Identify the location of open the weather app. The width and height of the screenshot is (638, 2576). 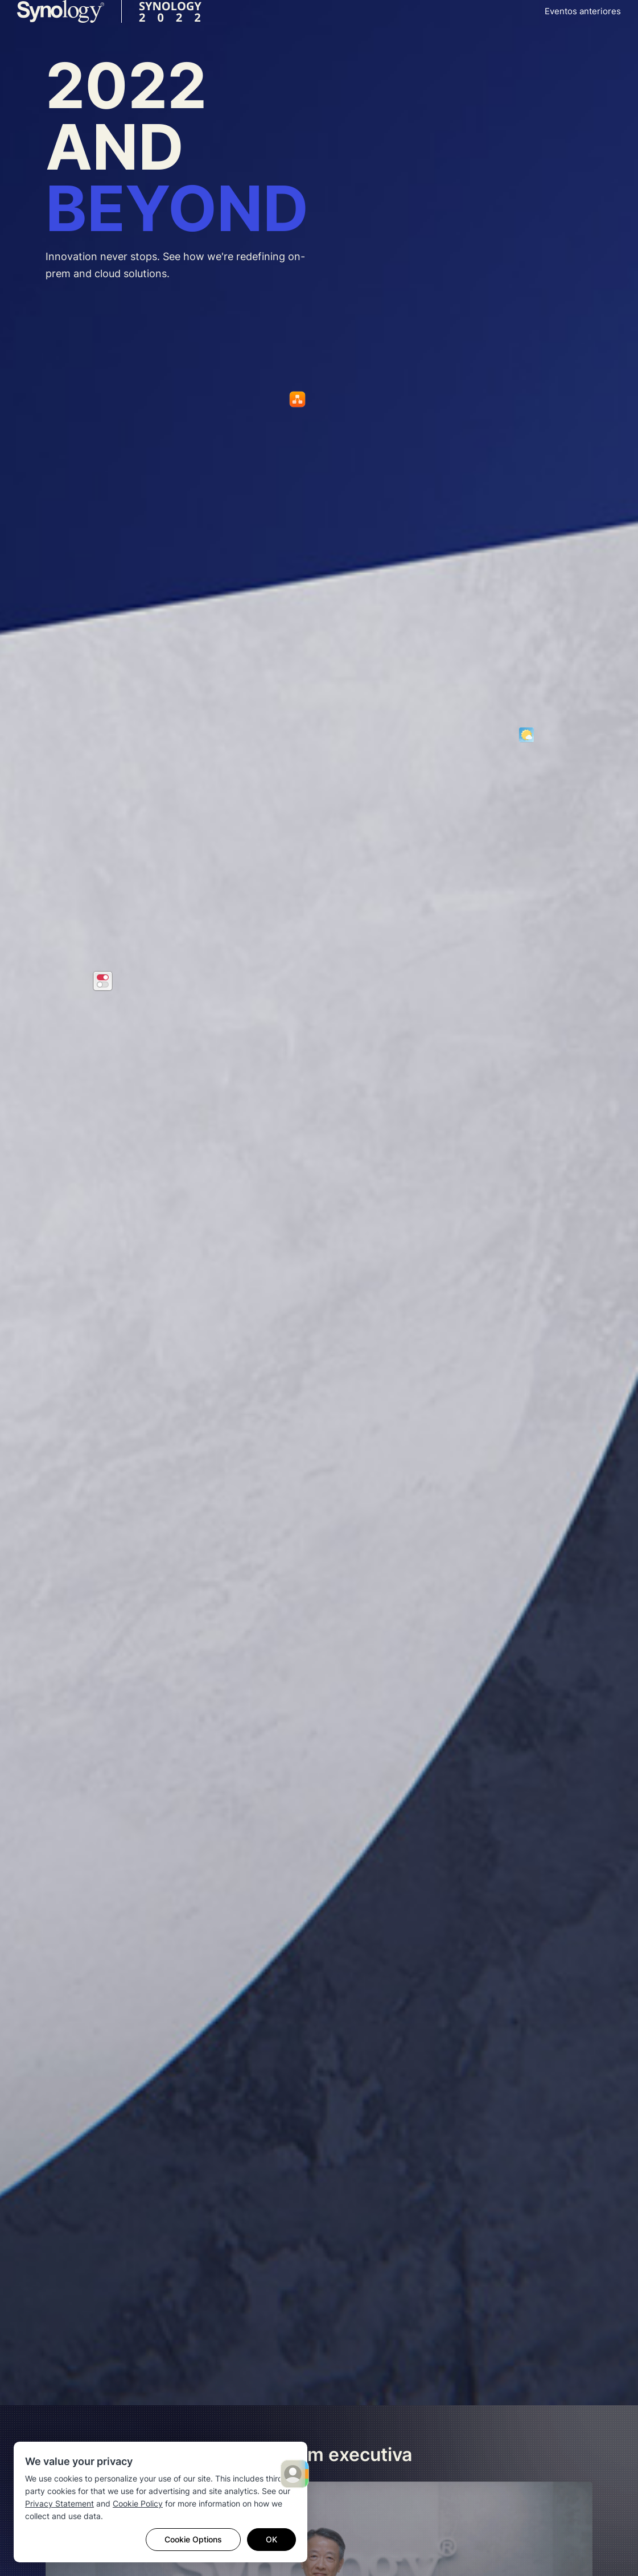
(526, 735).